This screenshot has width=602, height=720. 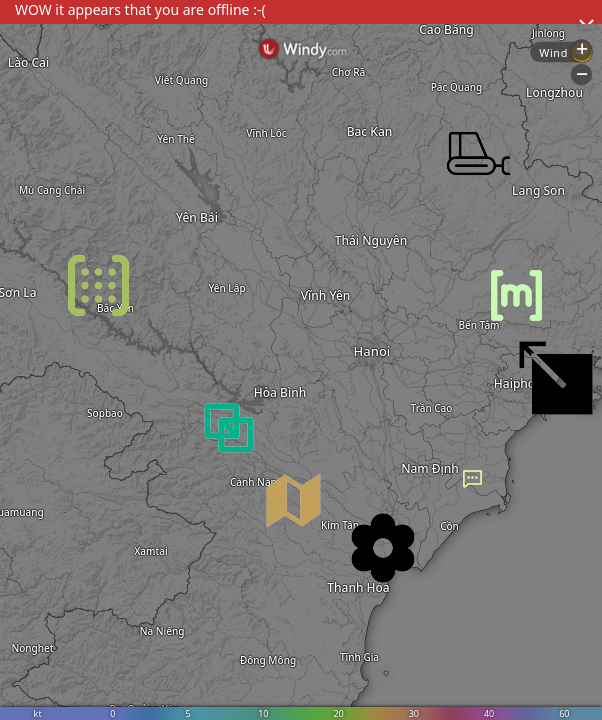 I want to click on view data in matrix or grid format, so click(x=98, y=285).